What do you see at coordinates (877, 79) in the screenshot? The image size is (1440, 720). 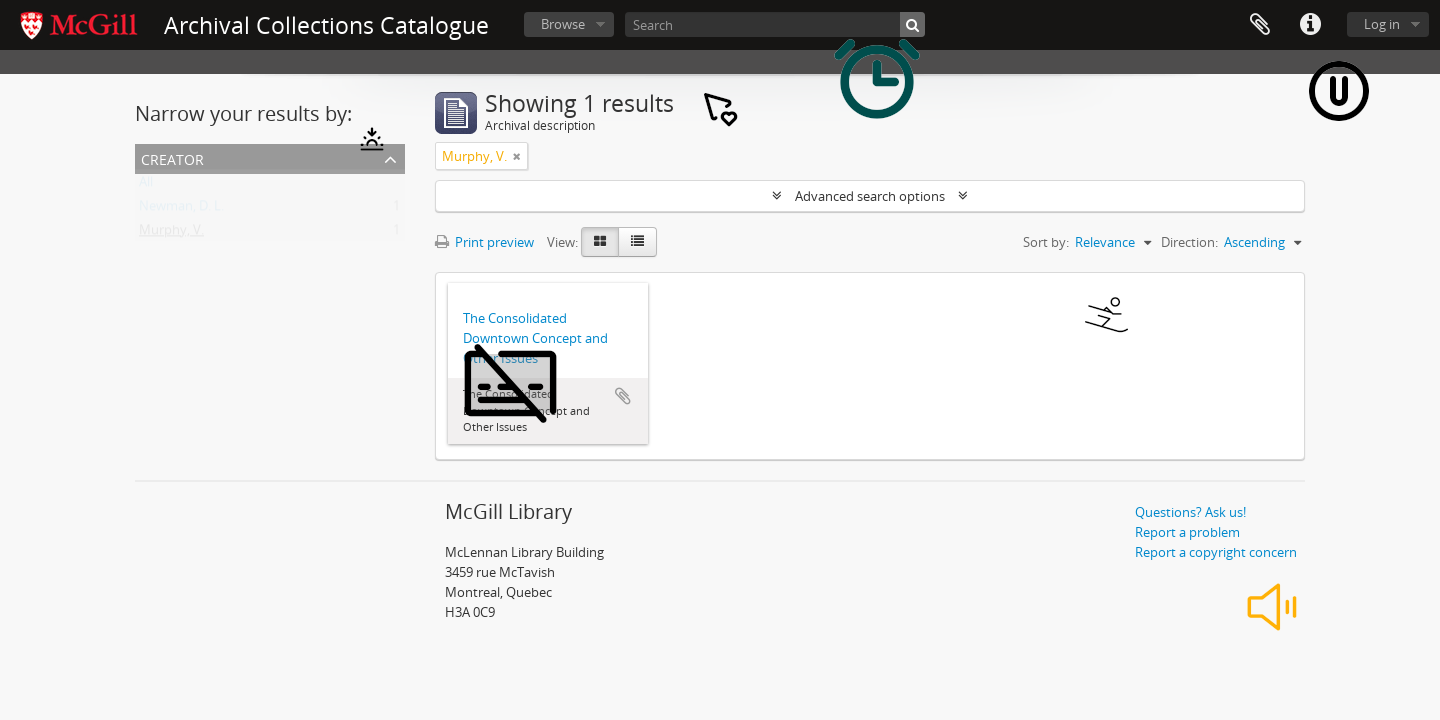 I see `set or manage alarms` at bounding box center [877, 79].